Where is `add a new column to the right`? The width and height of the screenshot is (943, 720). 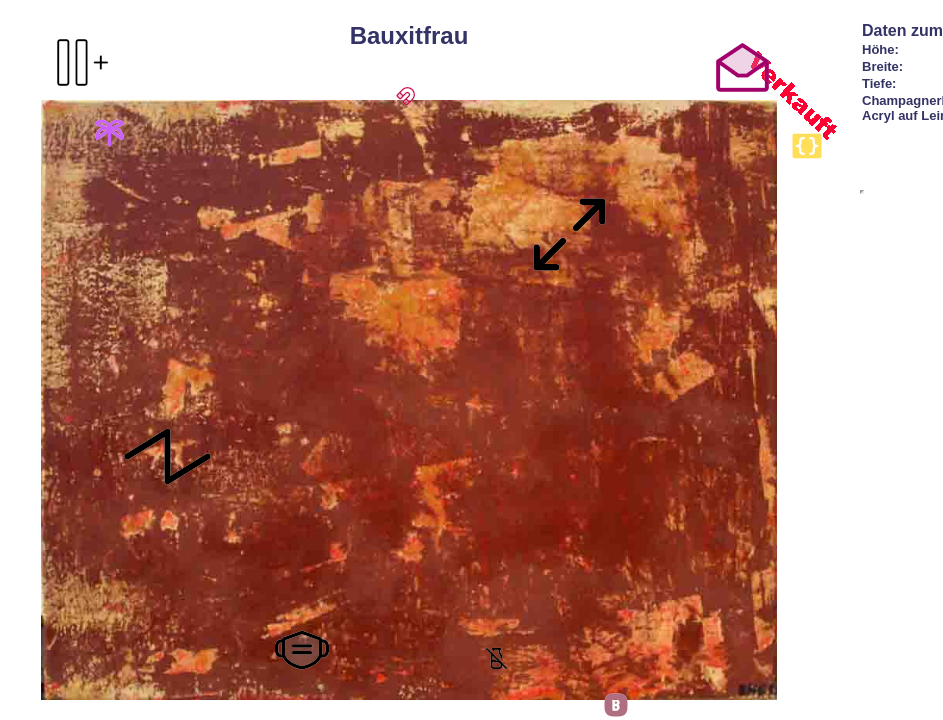
add a new column to the right is located at coordinates (78, 62).